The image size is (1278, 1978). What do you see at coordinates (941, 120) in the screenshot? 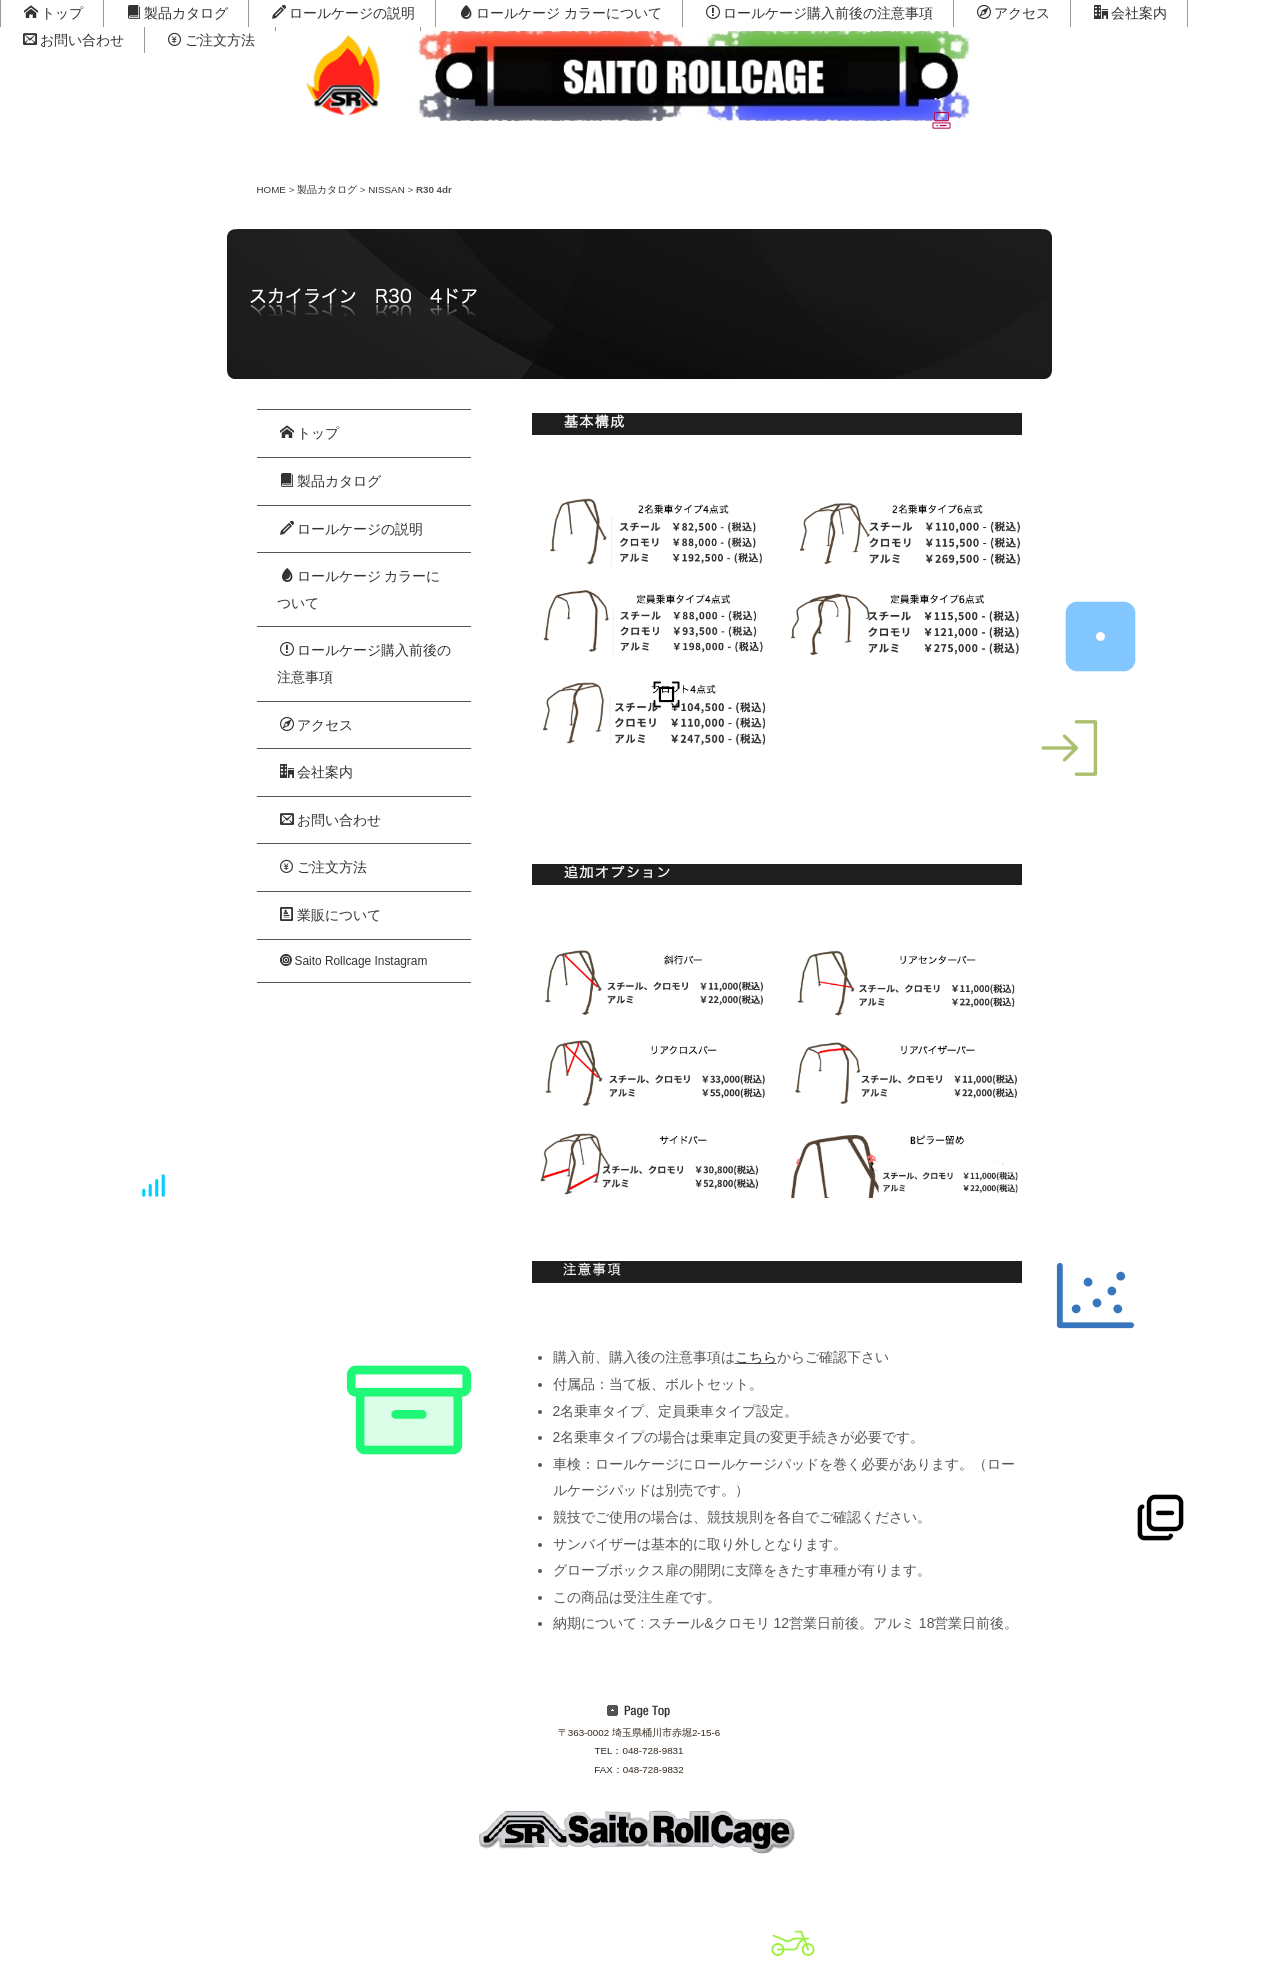
I see `open github codespaces` at bounding box center [941, 120].